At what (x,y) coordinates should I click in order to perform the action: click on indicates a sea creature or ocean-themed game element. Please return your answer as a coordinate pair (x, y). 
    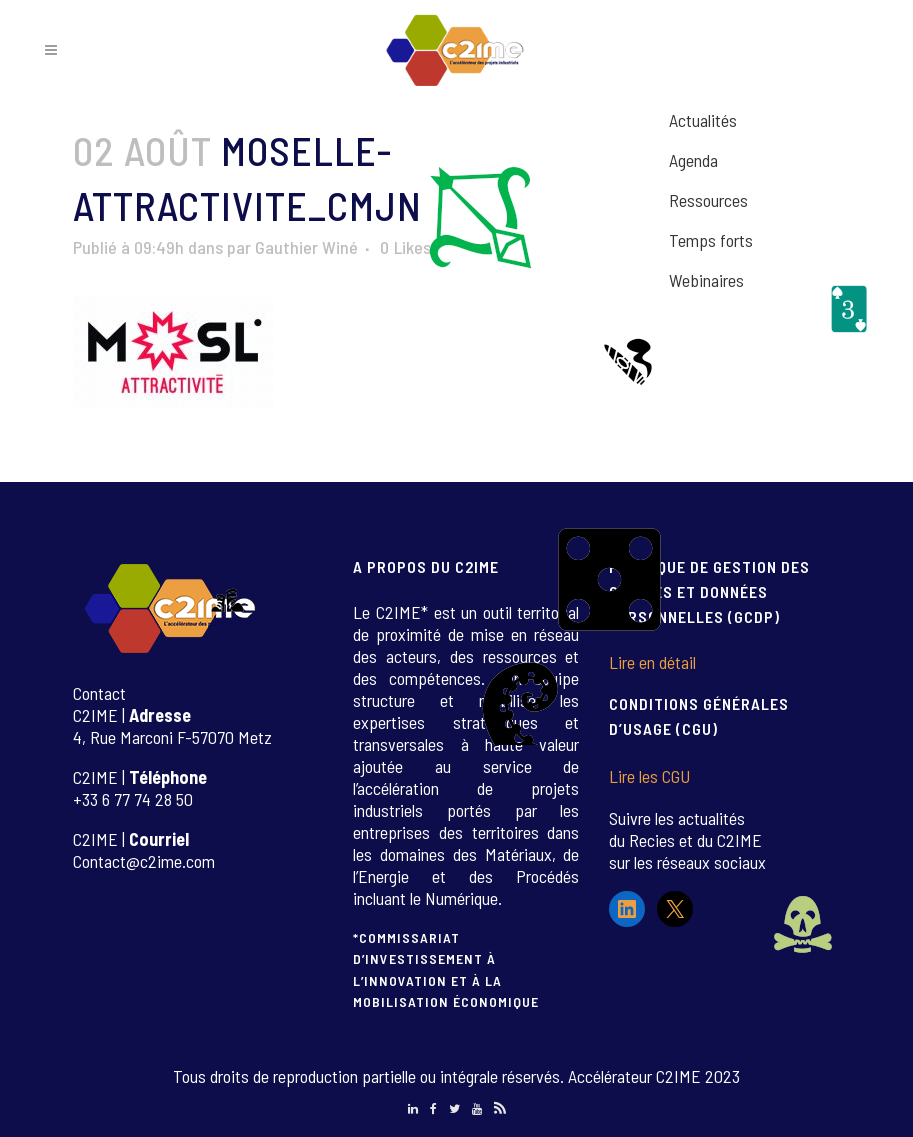
    Looking at the image, I should click on (520, 704).